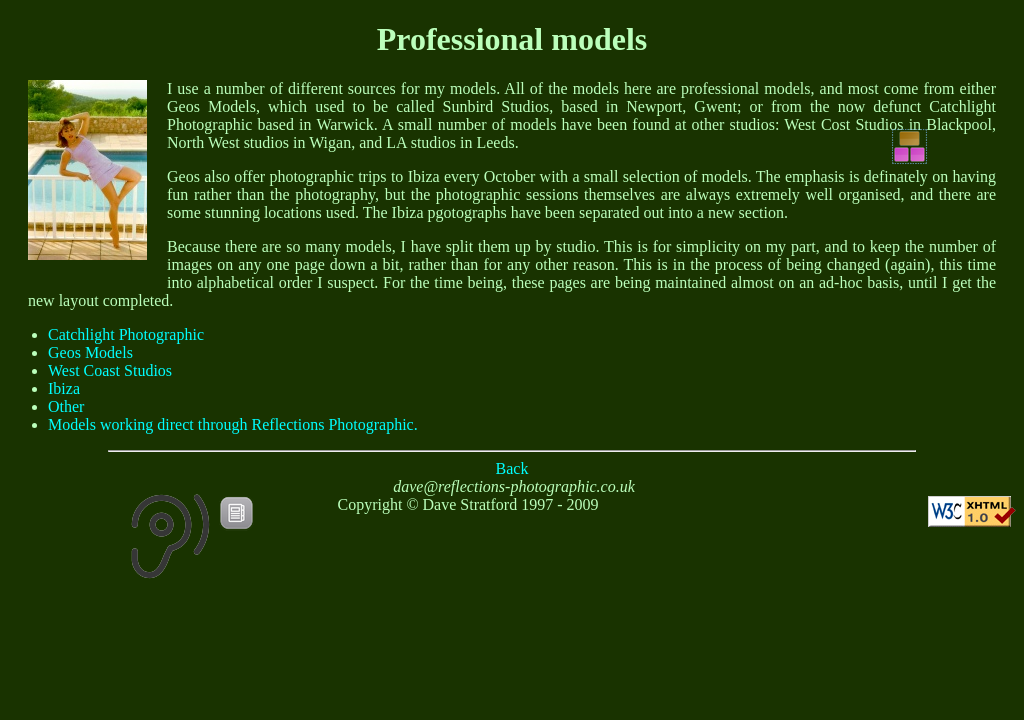 The width and height of the screenshot is (1024, 720). Describe the element at coordinates (236, 513) in the screenshot. I see `view release notes and software updates` at that location.